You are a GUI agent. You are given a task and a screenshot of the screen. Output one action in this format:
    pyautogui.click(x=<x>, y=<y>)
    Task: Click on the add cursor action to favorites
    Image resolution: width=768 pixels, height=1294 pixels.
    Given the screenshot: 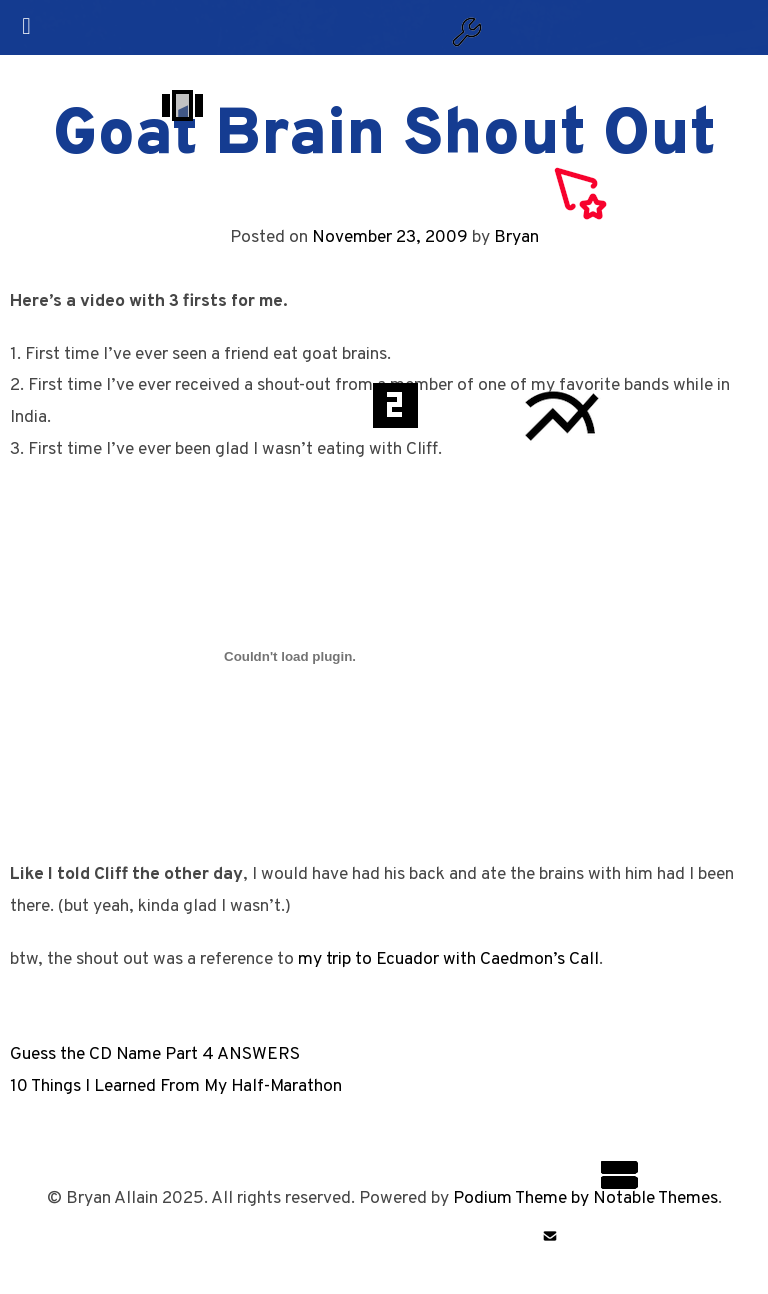 What is the action you would take?
    pyautogui.click(x=578, y=191)
    